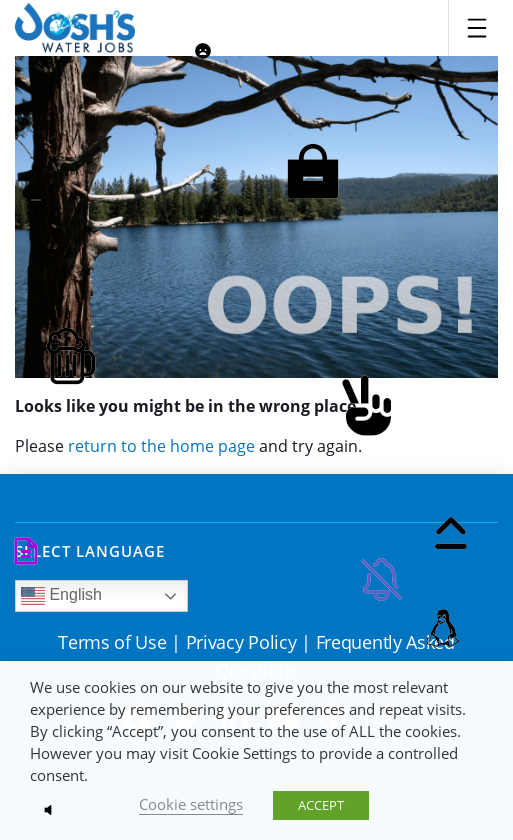  I want to click on indicates Linux operating system compatibility, so click(443, 628).